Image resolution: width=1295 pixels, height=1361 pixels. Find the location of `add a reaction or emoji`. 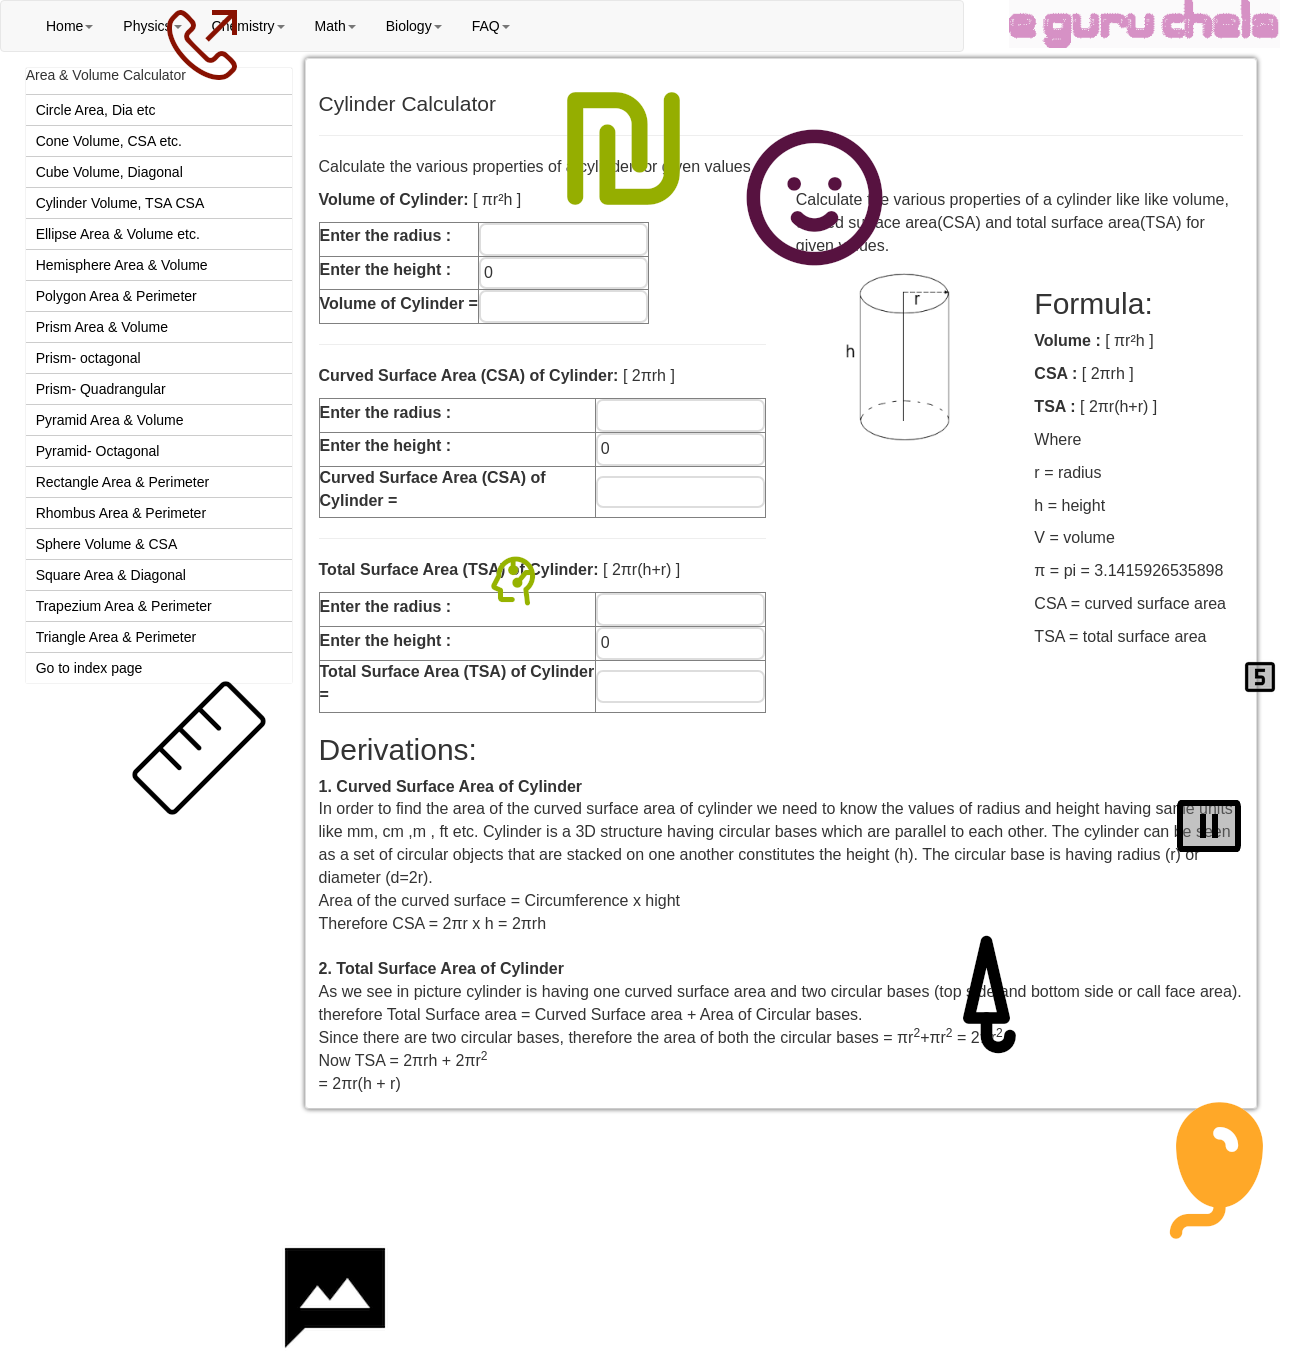

add a reaction or emoji is located at coordinates (814, 197).